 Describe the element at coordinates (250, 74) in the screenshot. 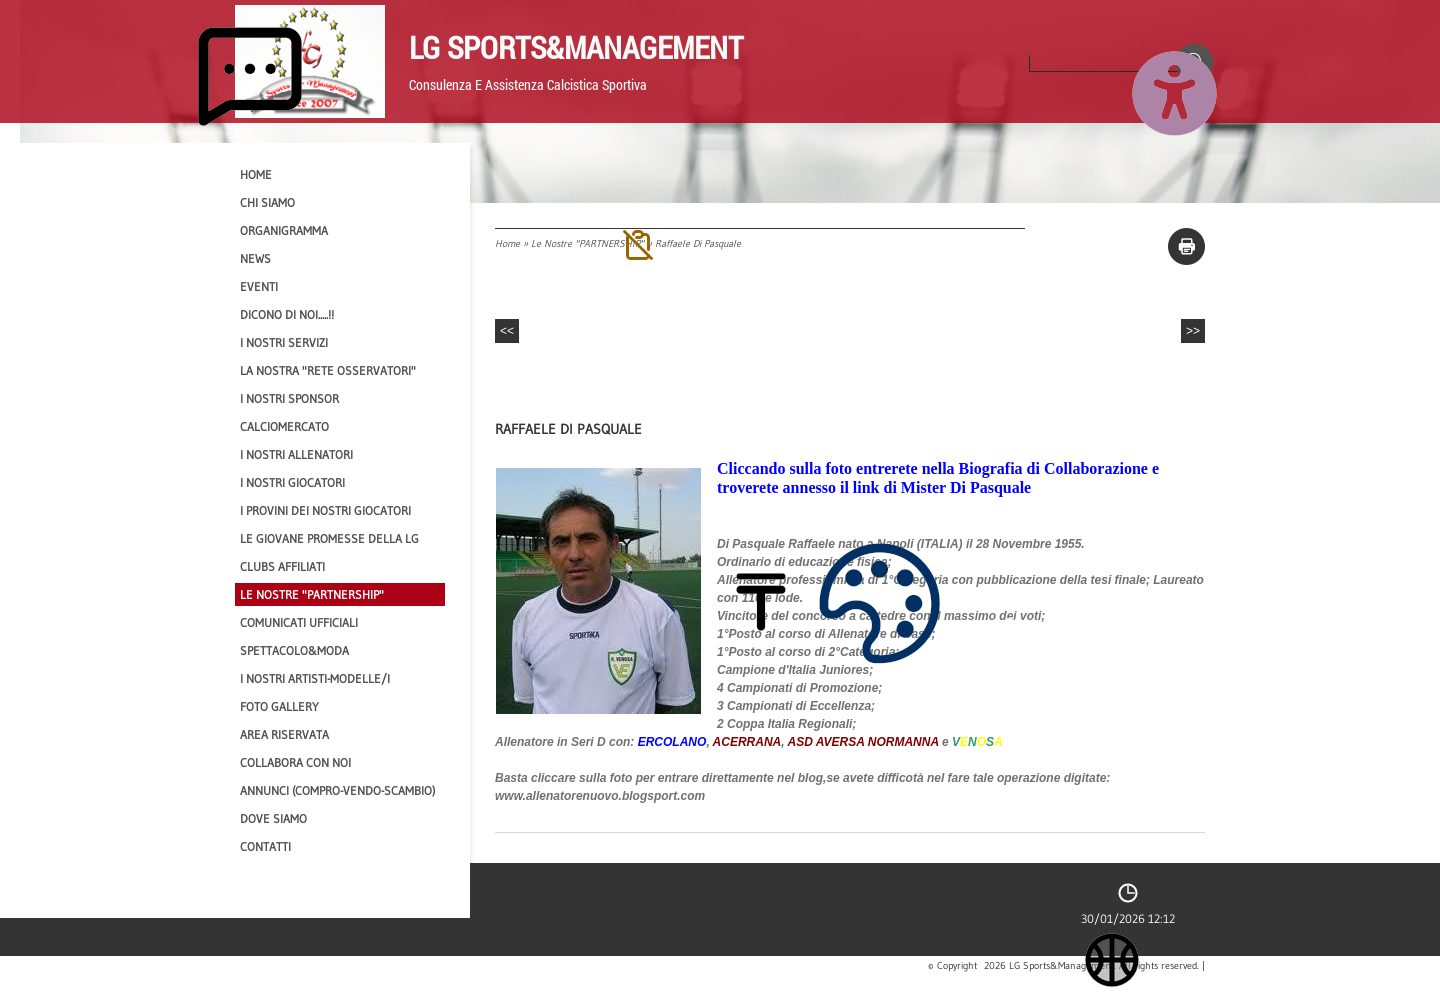

I see `open messaging or chat` at that location.